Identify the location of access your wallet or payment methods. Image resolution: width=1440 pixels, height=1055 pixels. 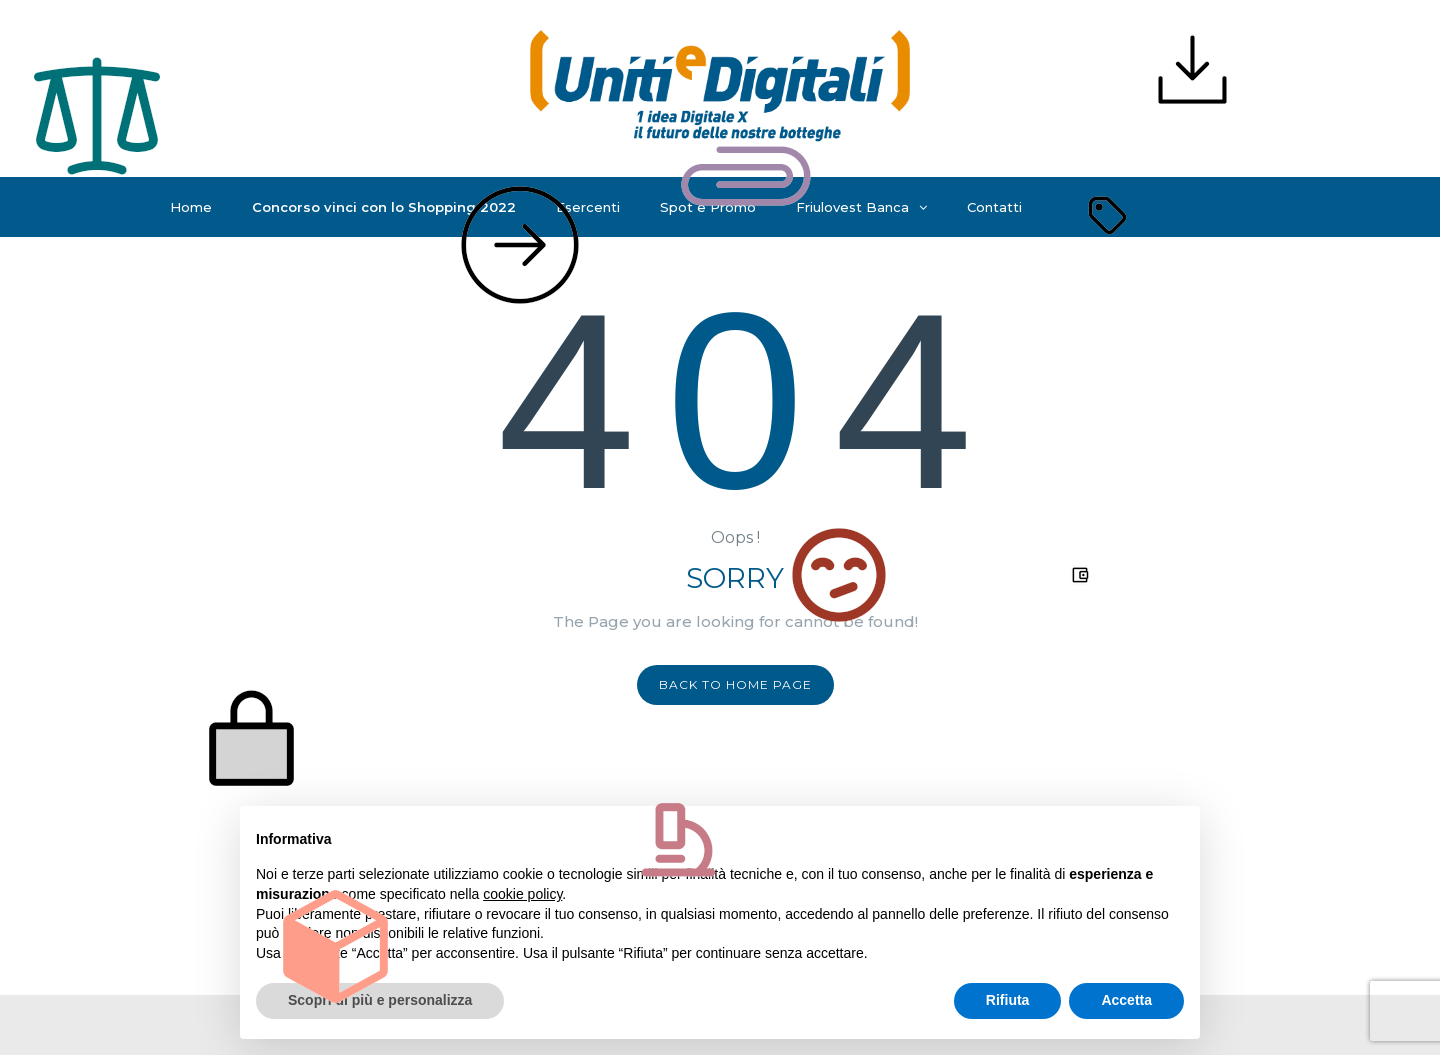
(1080, 575).